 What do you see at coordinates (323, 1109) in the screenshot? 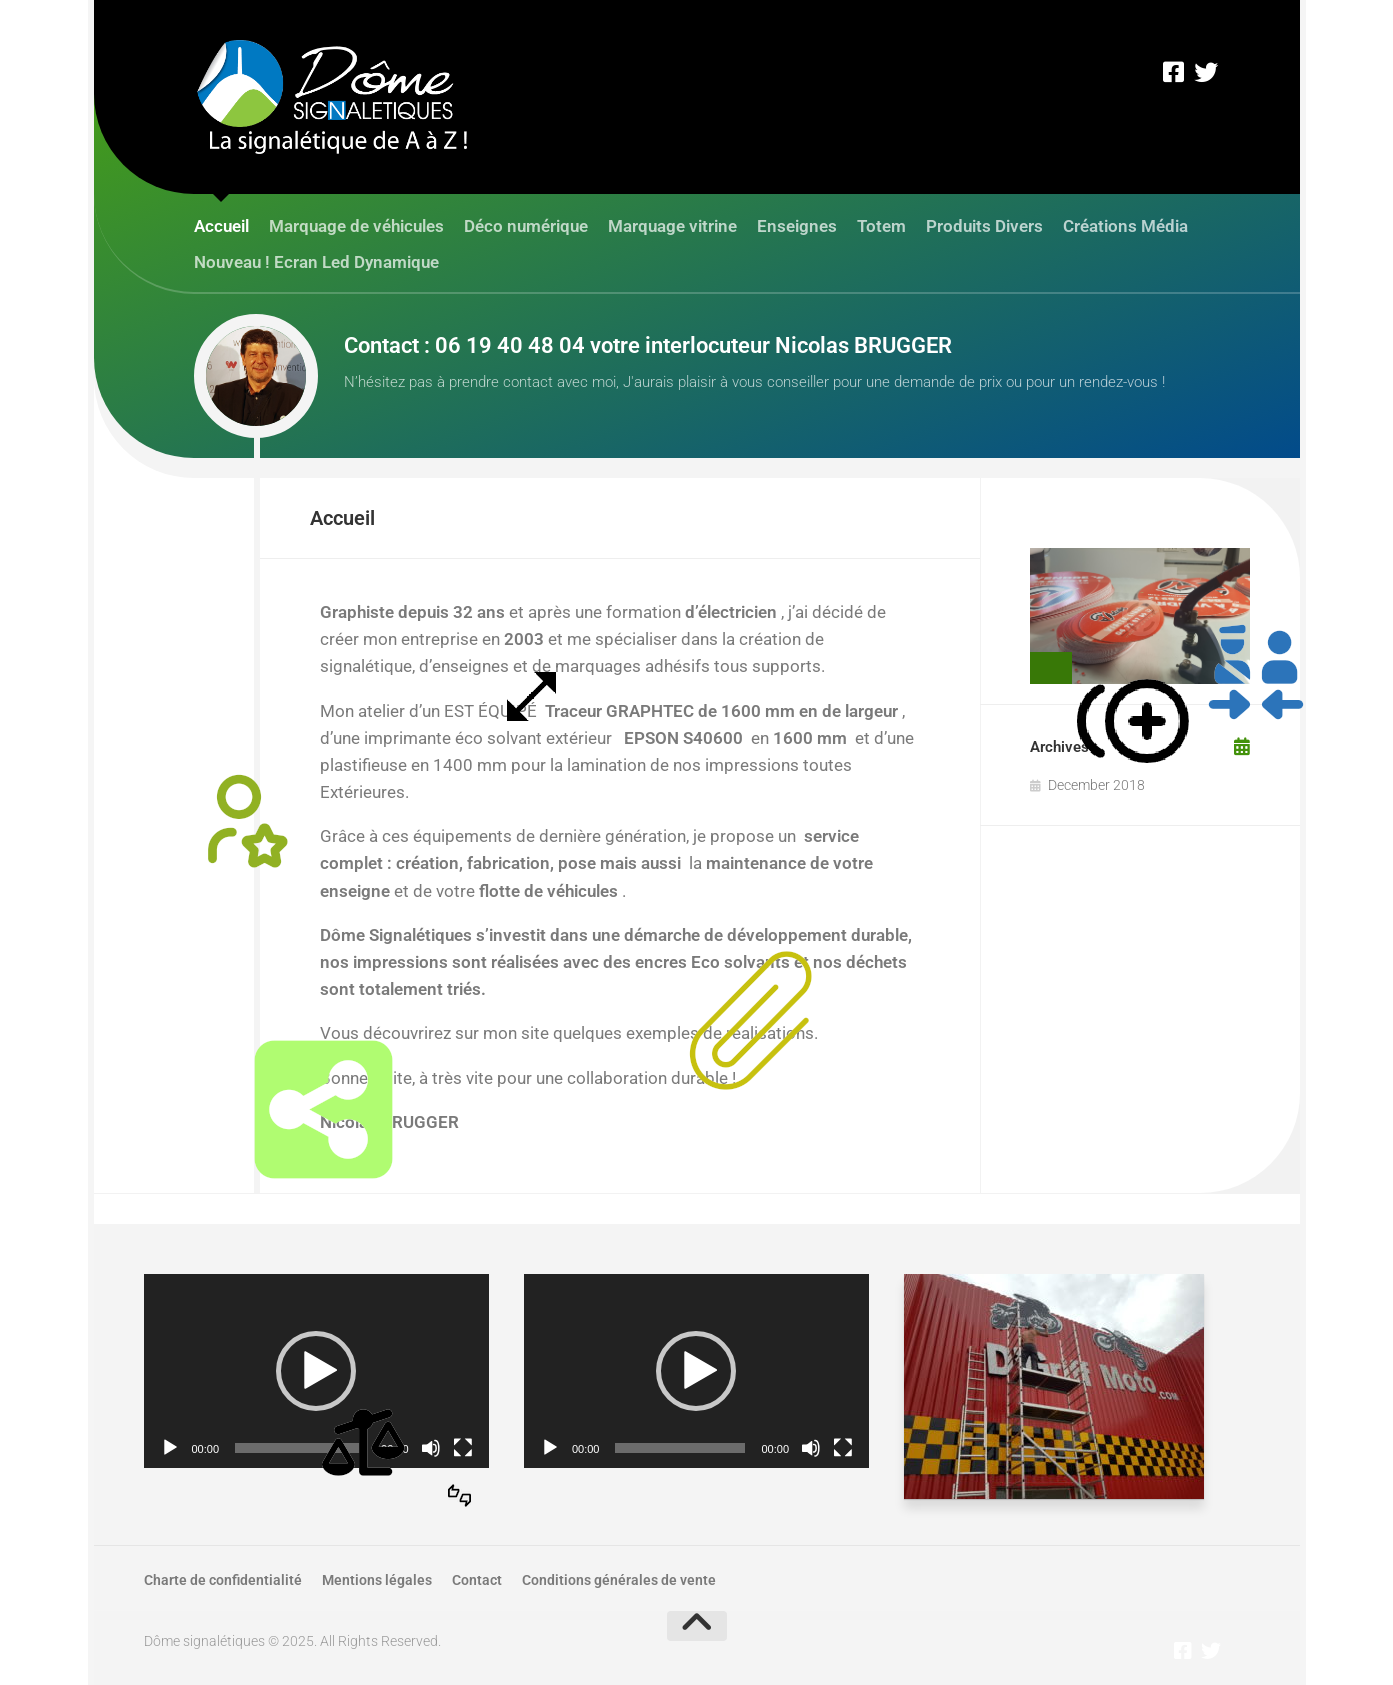
I see `share content to social media or other apps` at bounding box center [323, 1109].